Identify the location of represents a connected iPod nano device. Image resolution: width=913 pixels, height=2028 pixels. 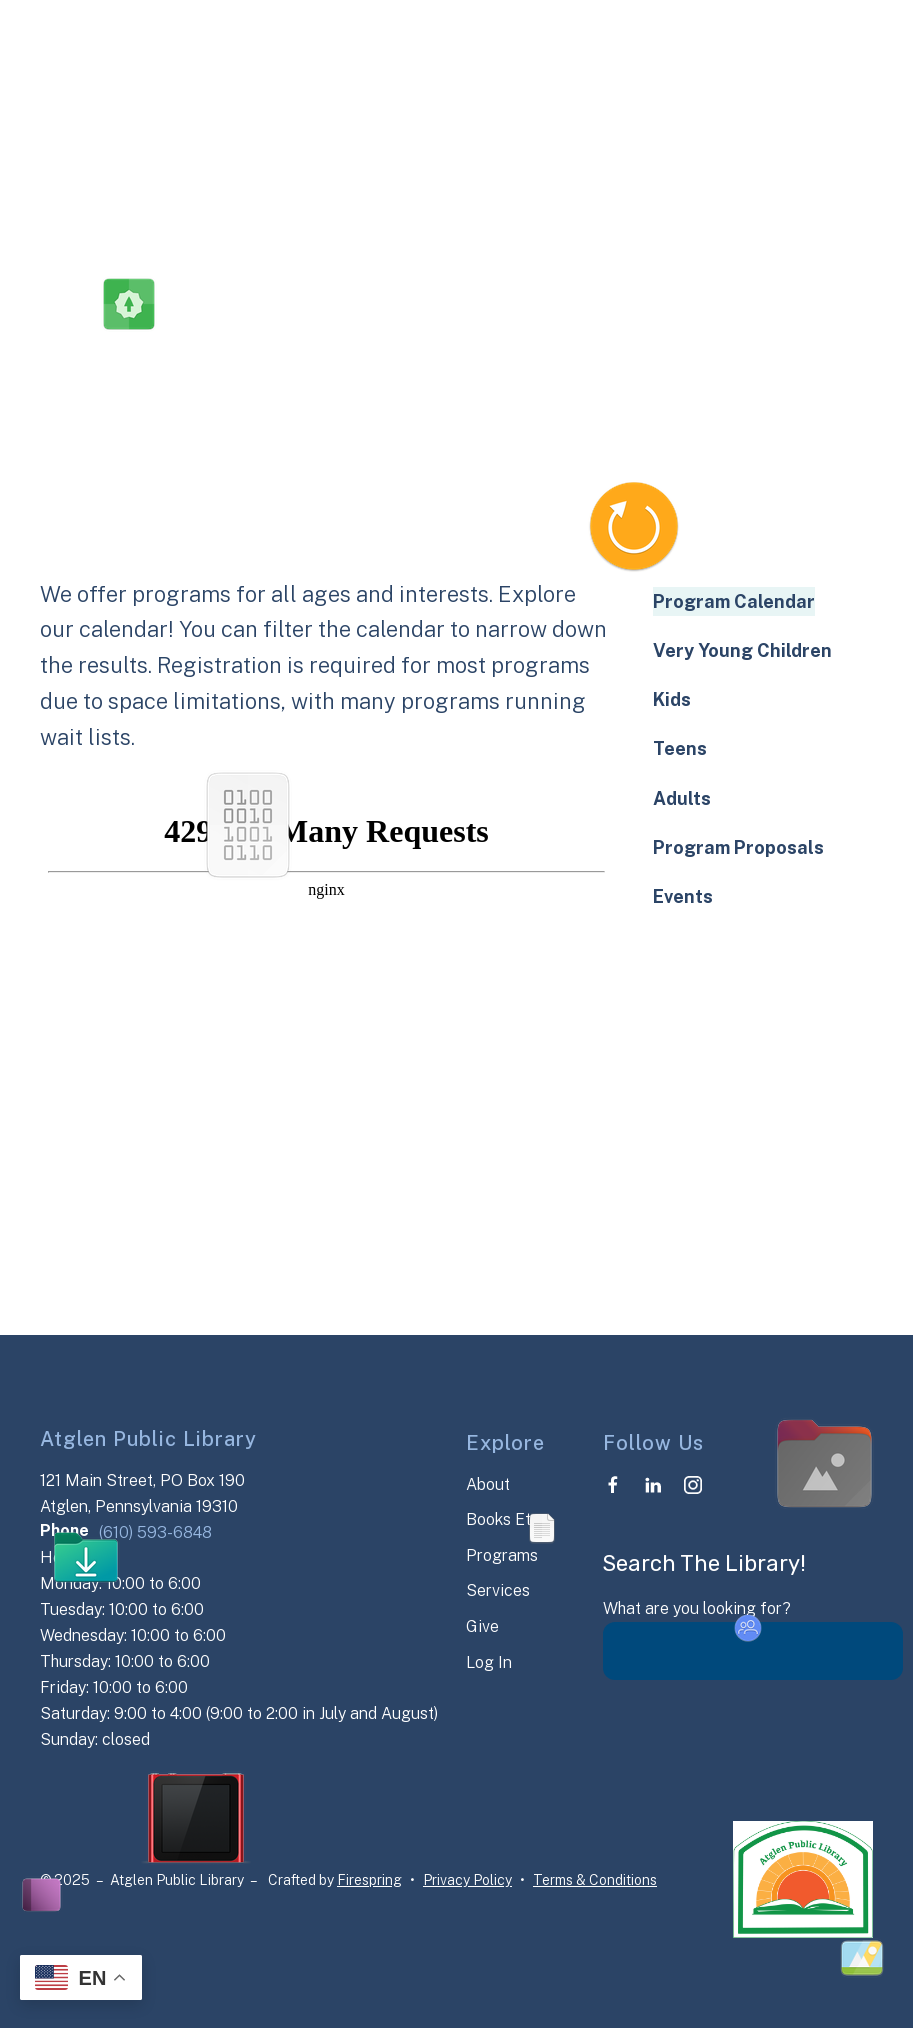
(196, 1818).